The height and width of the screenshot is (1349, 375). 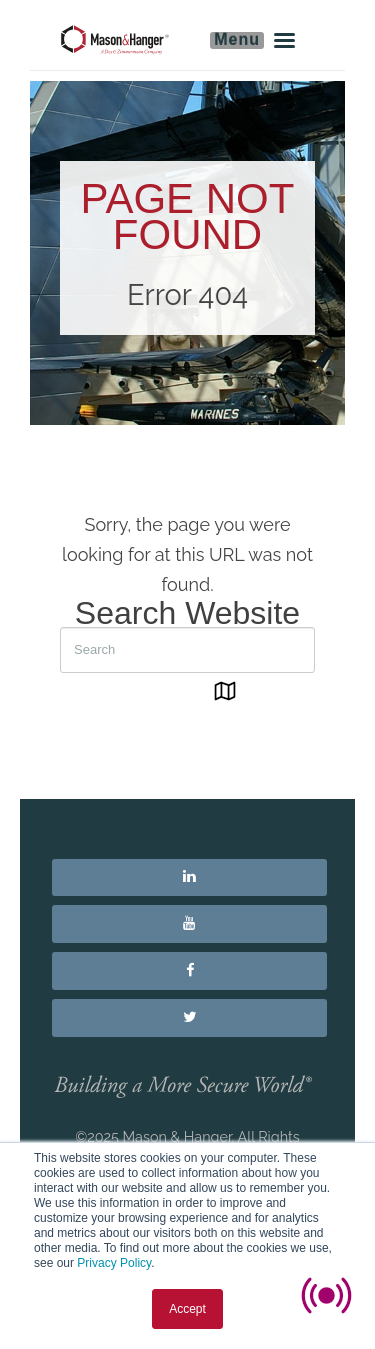 What do you see at coordinates (225, 691) in the screenshot?
I see `view map or navigation` at bounding box center [225, 691].